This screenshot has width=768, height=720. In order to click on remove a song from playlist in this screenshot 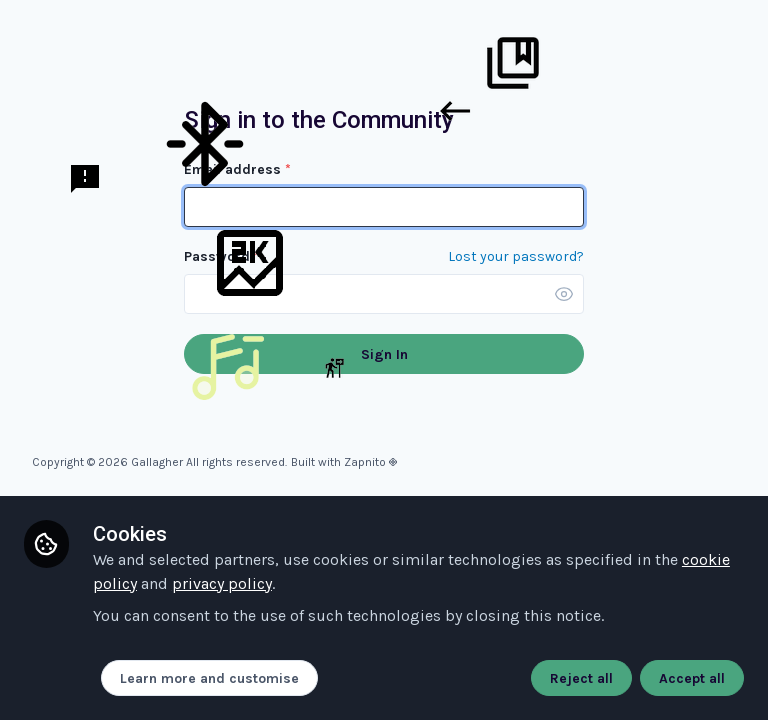, I will do `click(229, 365)`.